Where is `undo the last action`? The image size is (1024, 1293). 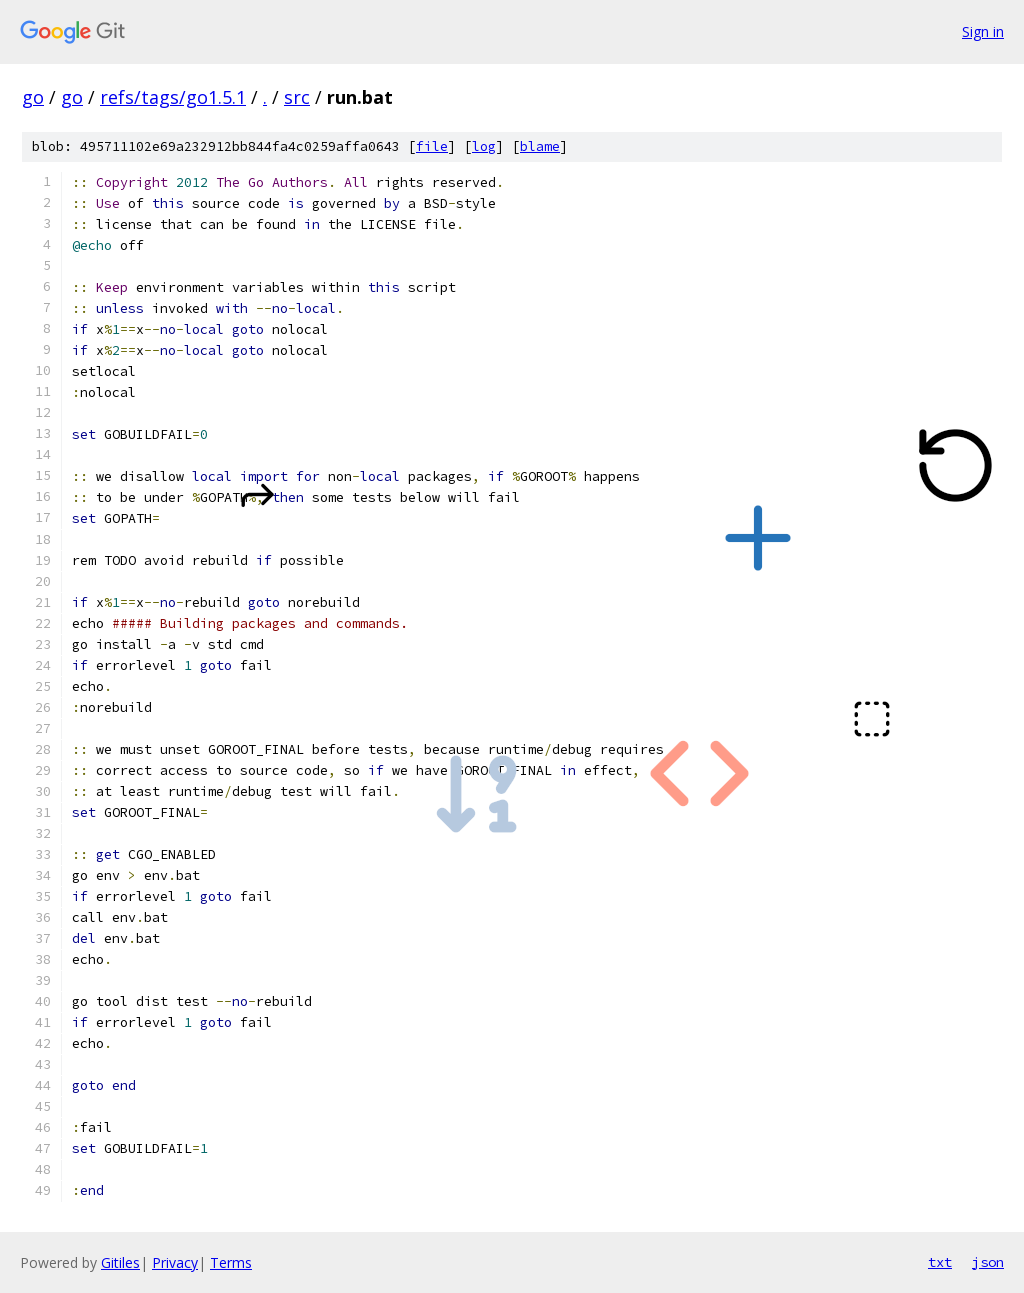
undo the last action is located at coordinates (955, 465).